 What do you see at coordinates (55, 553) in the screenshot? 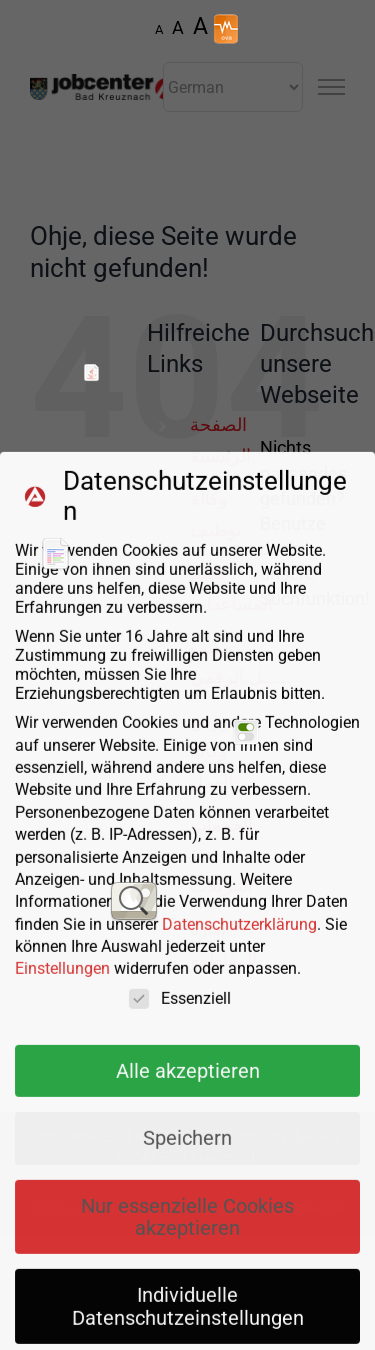
I see `access developer tools and settings` at bounding box center [55, 553].